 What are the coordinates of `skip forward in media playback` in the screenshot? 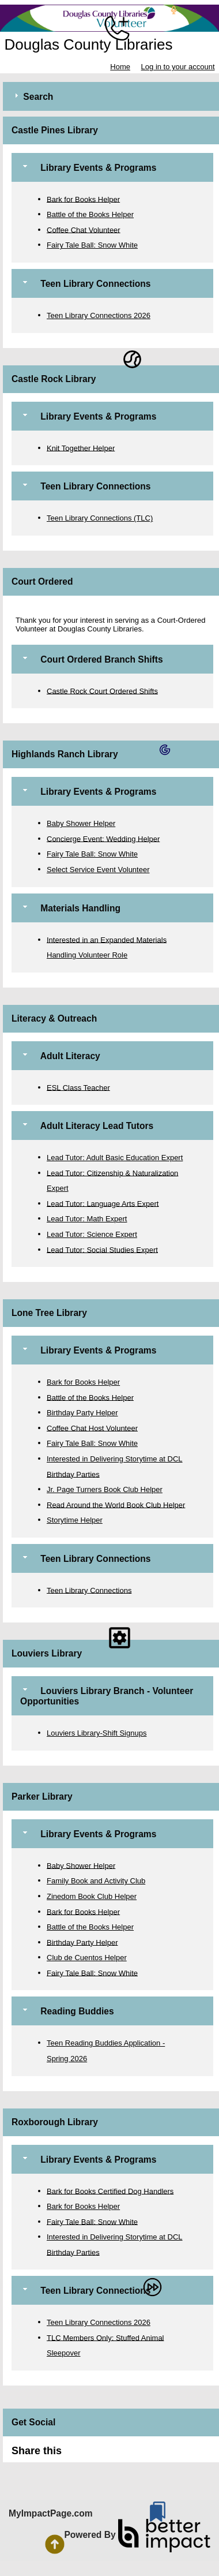 It's located at (152, 2287).